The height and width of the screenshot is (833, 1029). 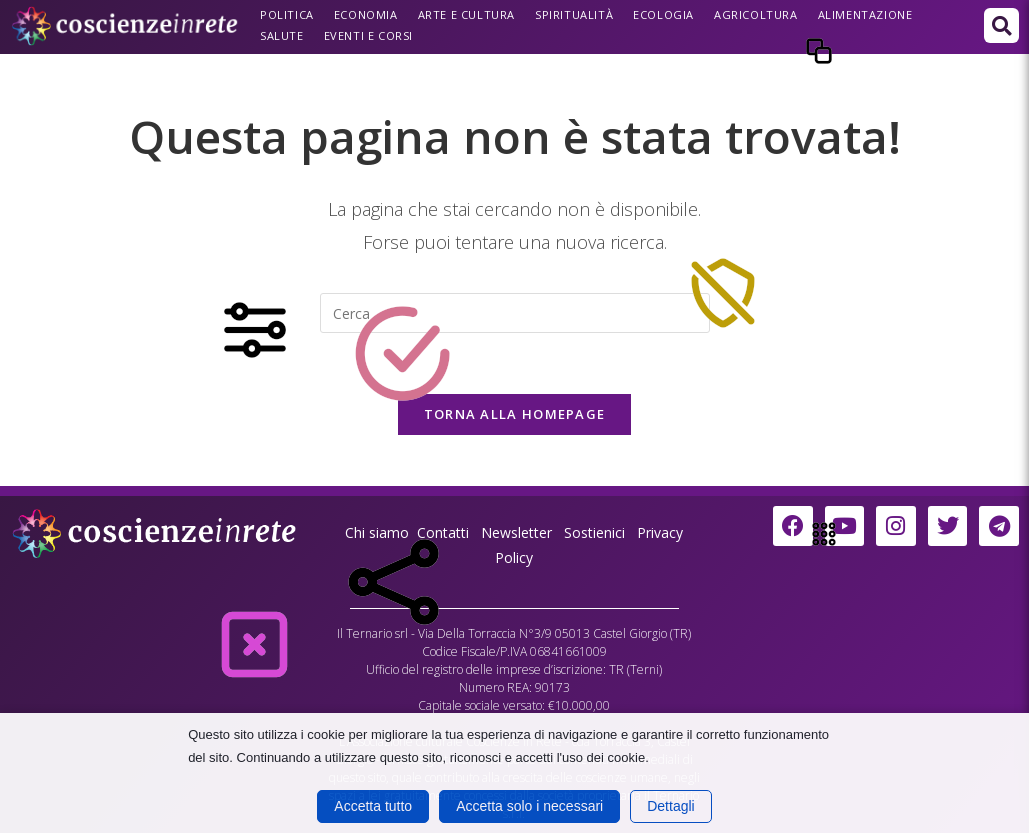 What do you see at coordinates (402, 353) in the screenshot?
I see `task completed successfully` at bounding box center [402, 353].